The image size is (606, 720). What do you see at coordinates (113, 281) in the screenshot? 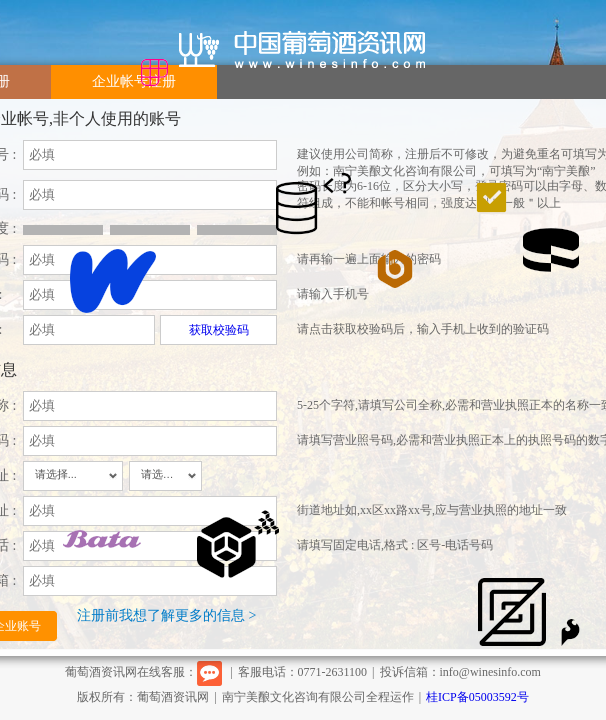
I see `open the wattpad app` at bounding box center [113, 281].